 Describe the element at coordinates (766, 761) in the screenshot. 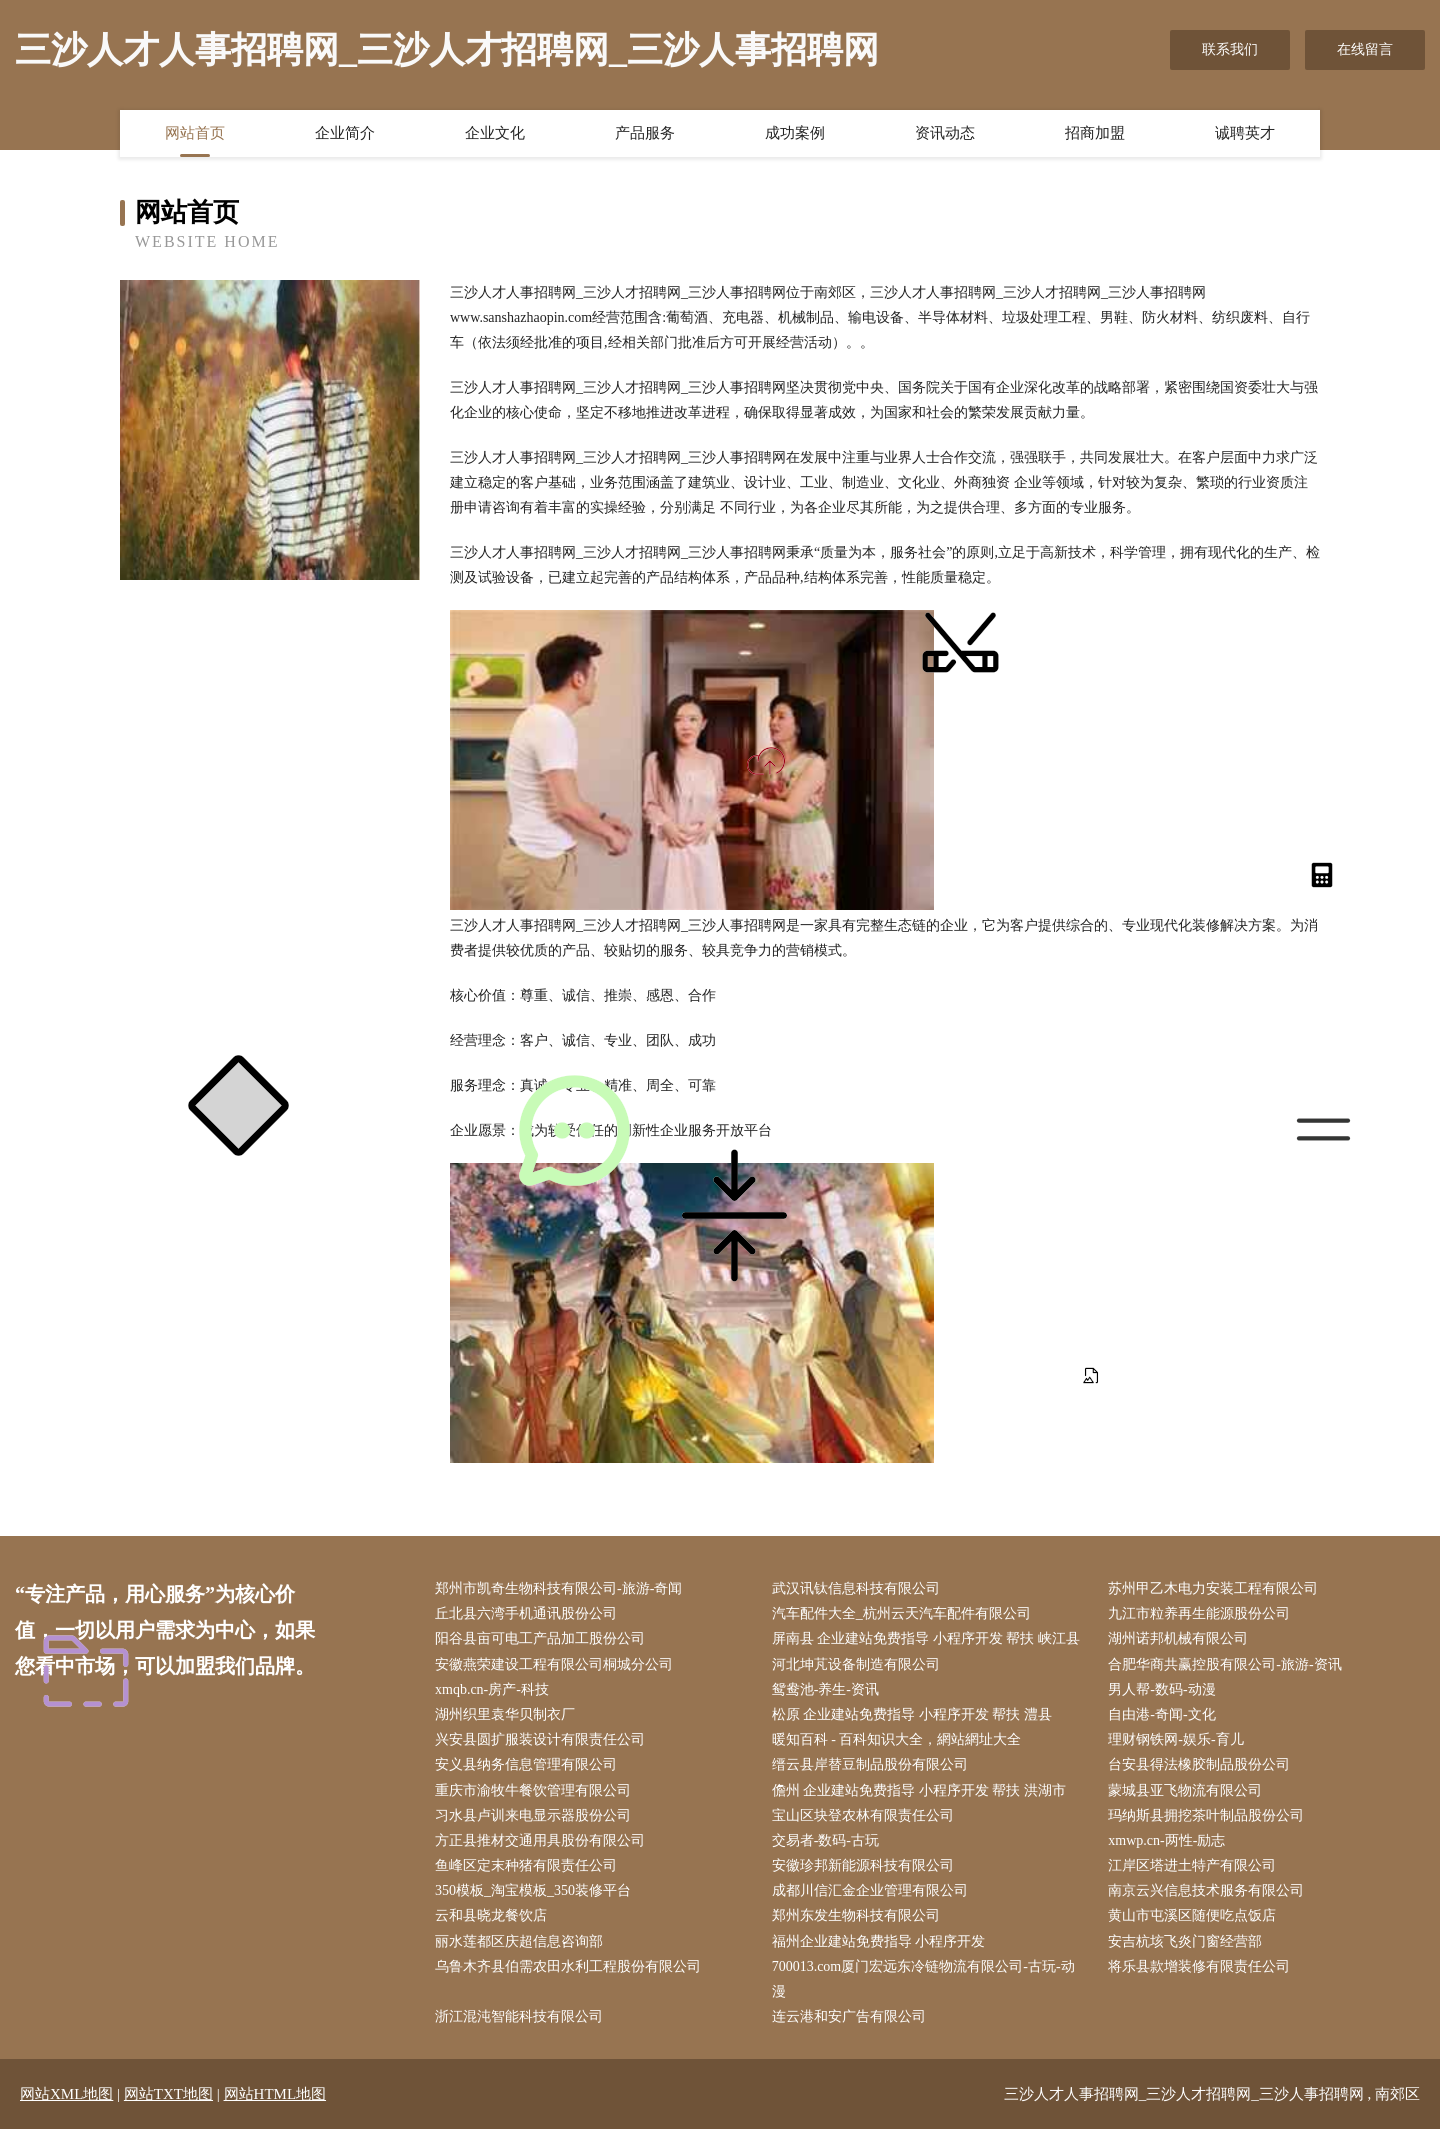

I see `upload file to cloud storage` at that location.